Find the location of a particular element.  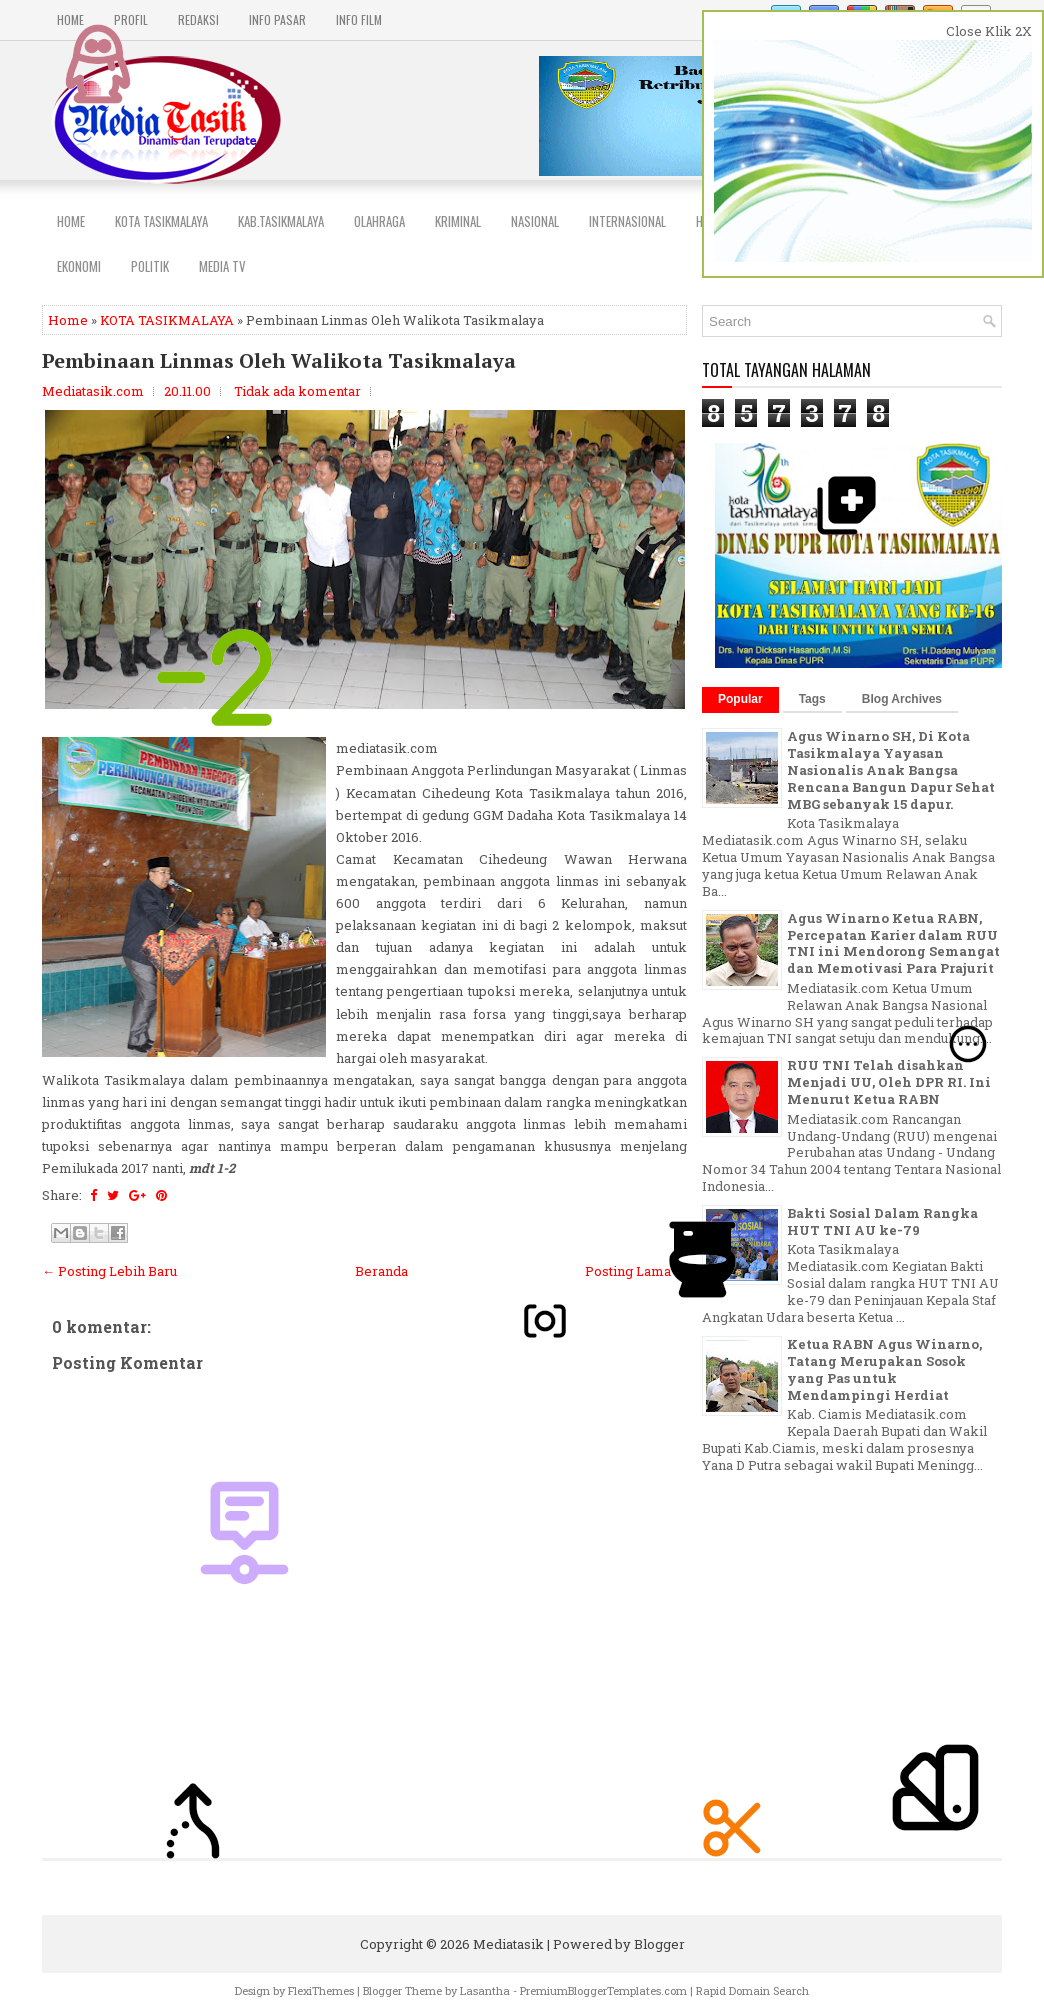

merge content from right side is located at coordinates (193, 1821).